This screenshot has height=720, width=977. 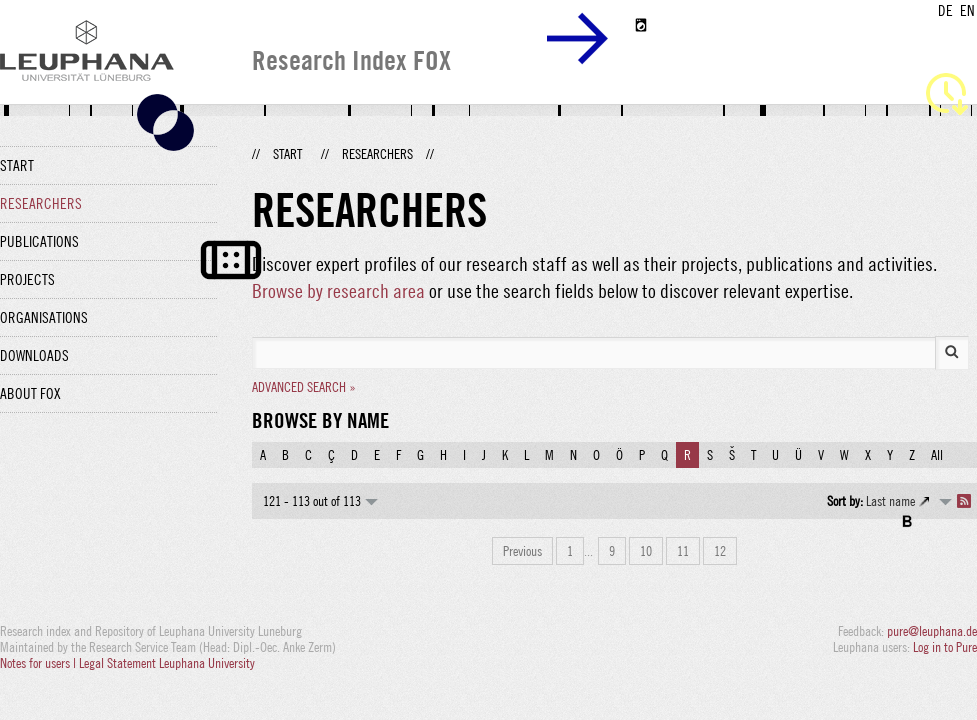 What do you see at coordinates (577, 38) in the screenshot?
I see `navigate to the next item or page` at bounding box center [577, 38].